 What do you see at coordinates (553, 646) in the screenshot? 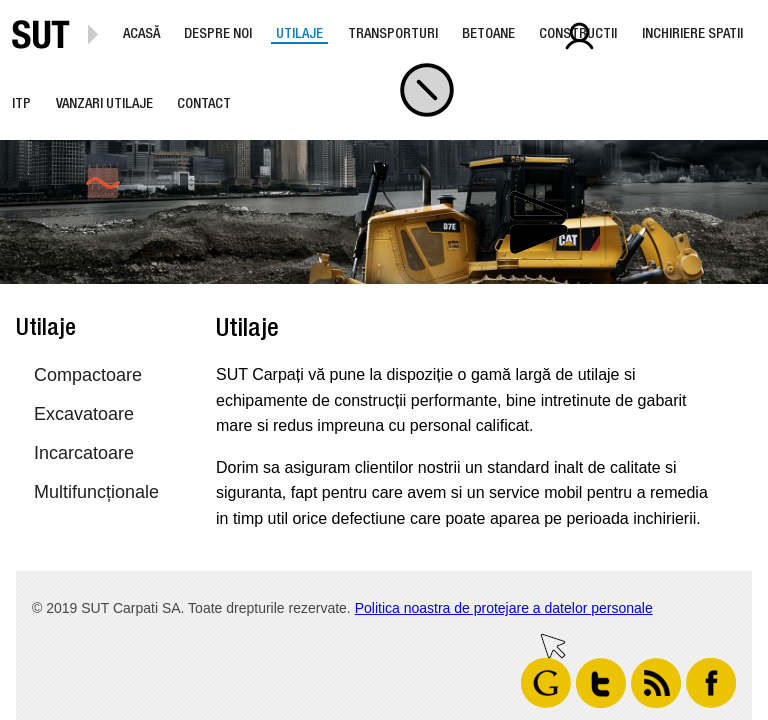
I see `mouse cursor indicator` at bounding box center [553, 646].